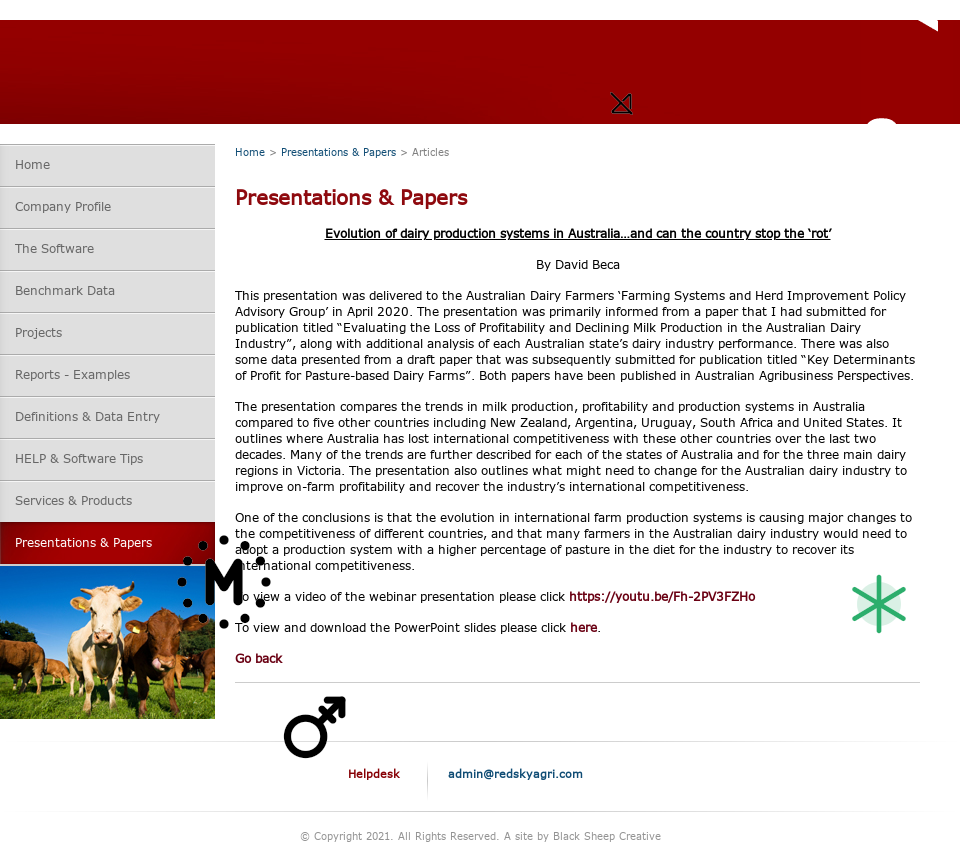  Describe the element at coordinates (621, 103) in the screenshot. I see `no cellular signal available` at that location.